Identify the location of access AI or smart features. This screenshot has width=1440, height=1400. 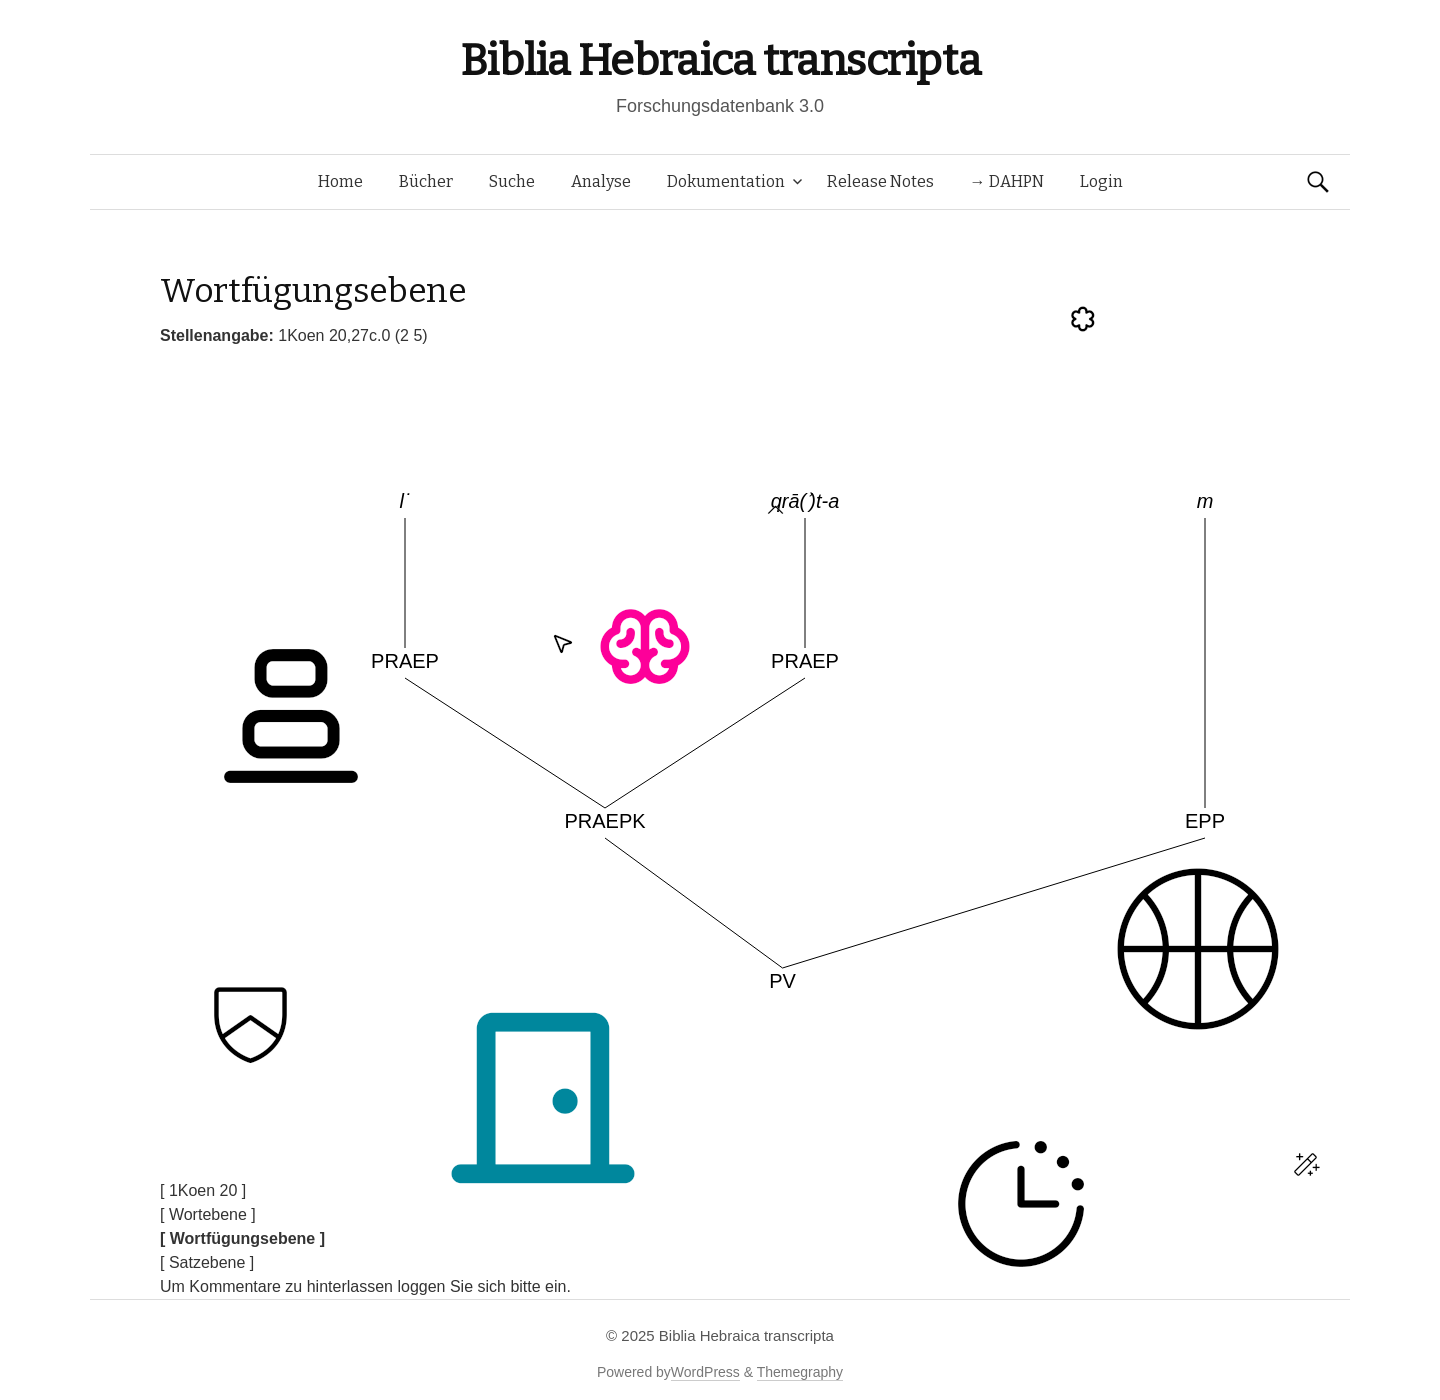
(645, 648).